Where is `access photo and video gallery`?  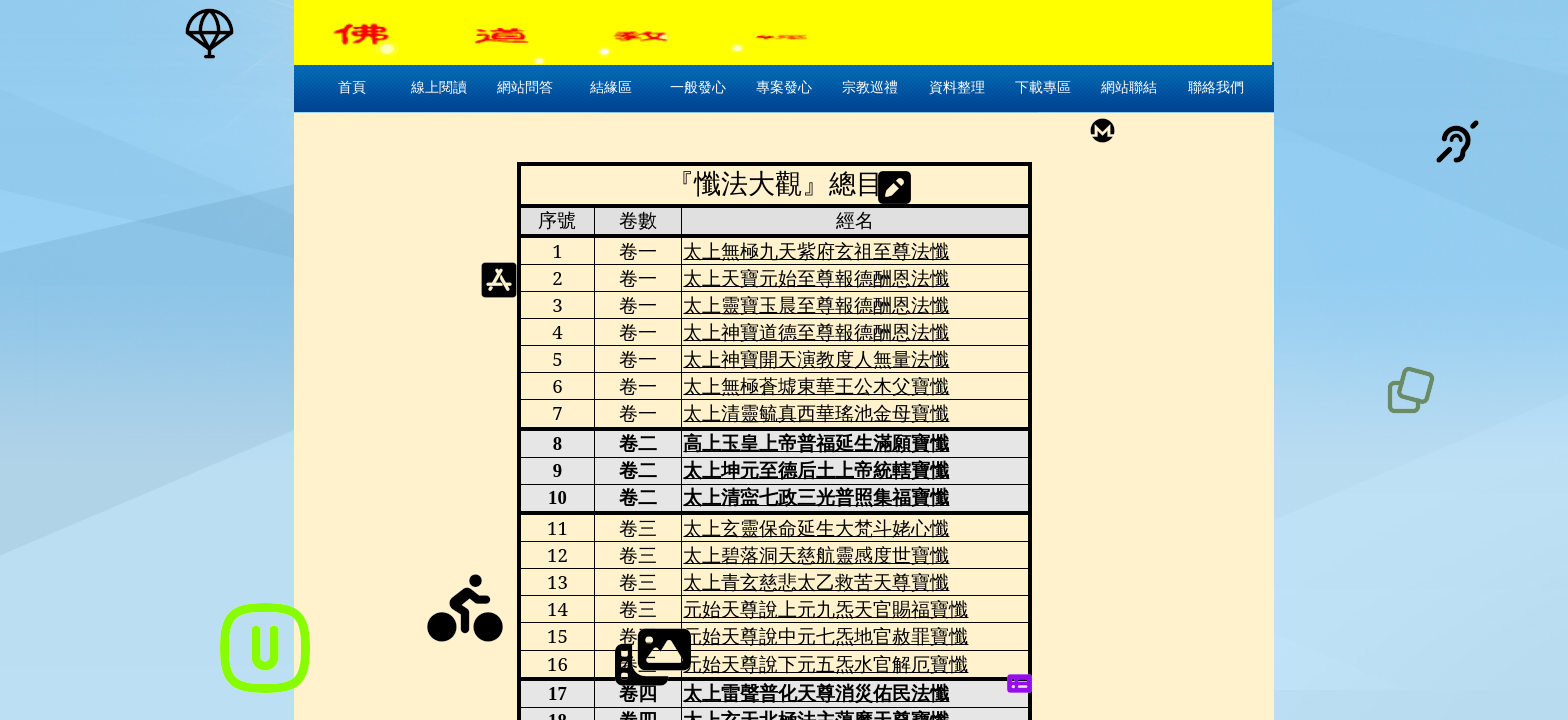 access photo and video gallery is located at coordinates (653, 659).